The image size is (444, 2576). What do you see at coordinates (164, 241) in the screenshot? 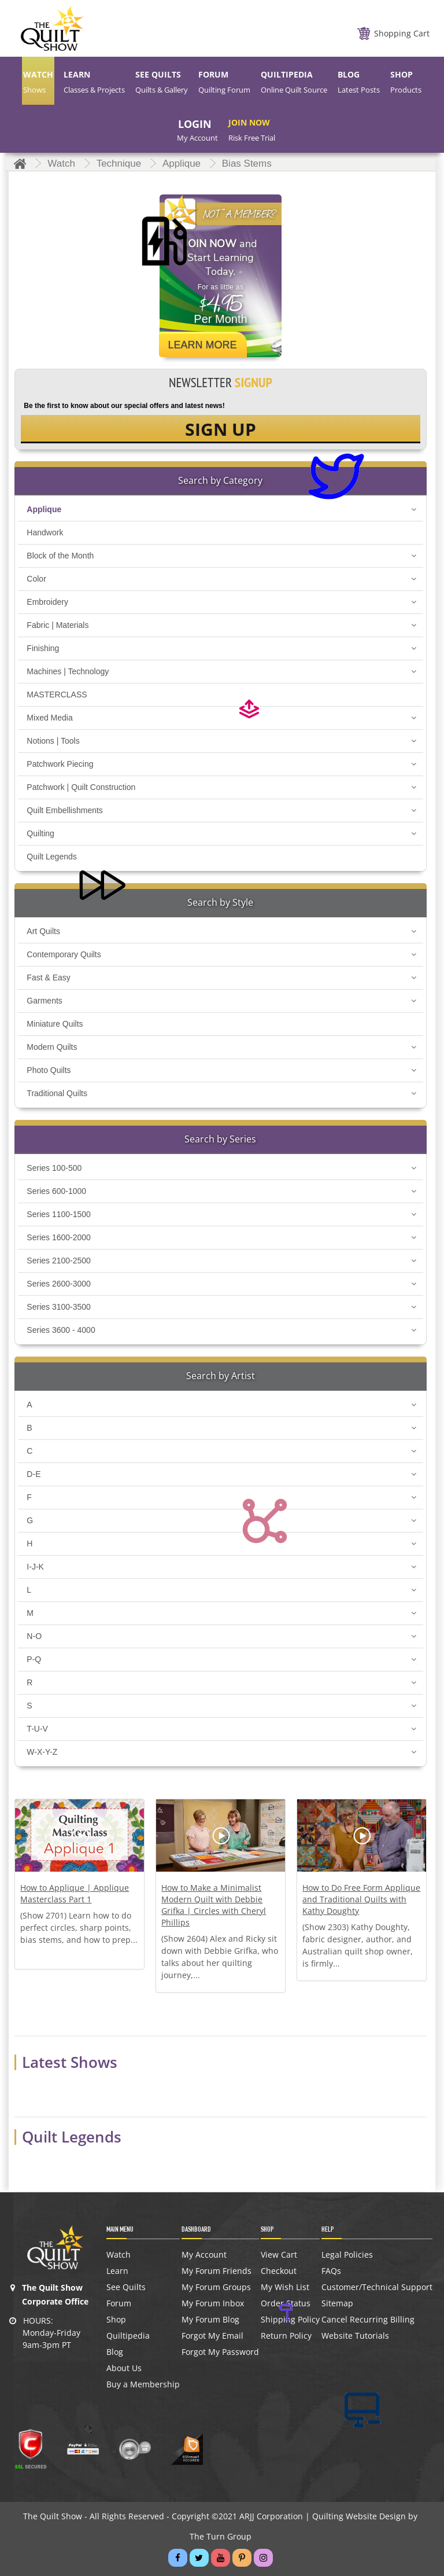
I see `find nearby electric vehicle charging stations` at bounding box center [164, 241].